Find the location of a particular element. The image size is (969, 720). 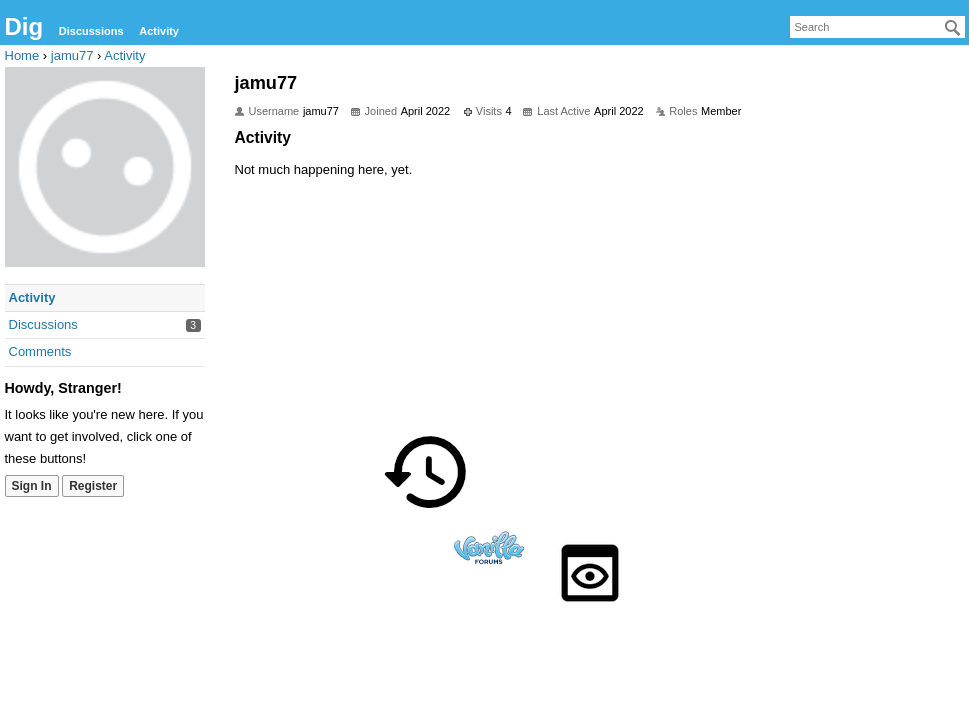

preview file or document before opening is located at coordinates (590, 573).